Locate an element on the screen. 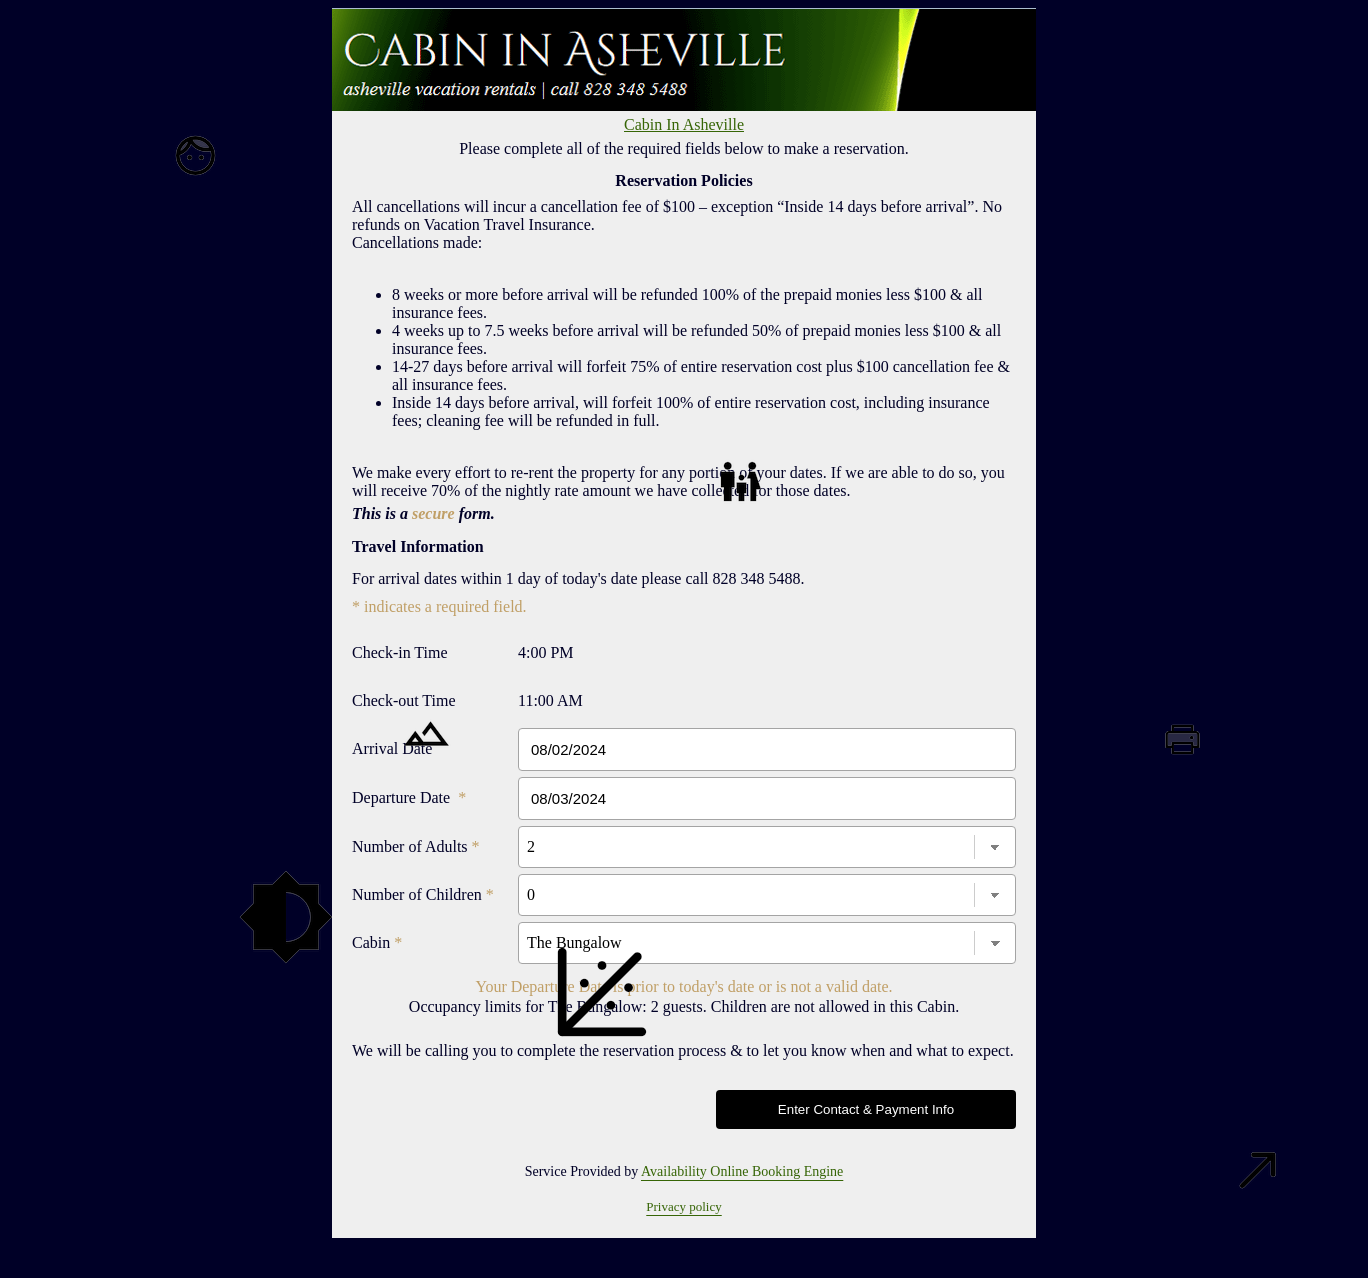  view covariate analysis chart is located at coordinates (602, 992).